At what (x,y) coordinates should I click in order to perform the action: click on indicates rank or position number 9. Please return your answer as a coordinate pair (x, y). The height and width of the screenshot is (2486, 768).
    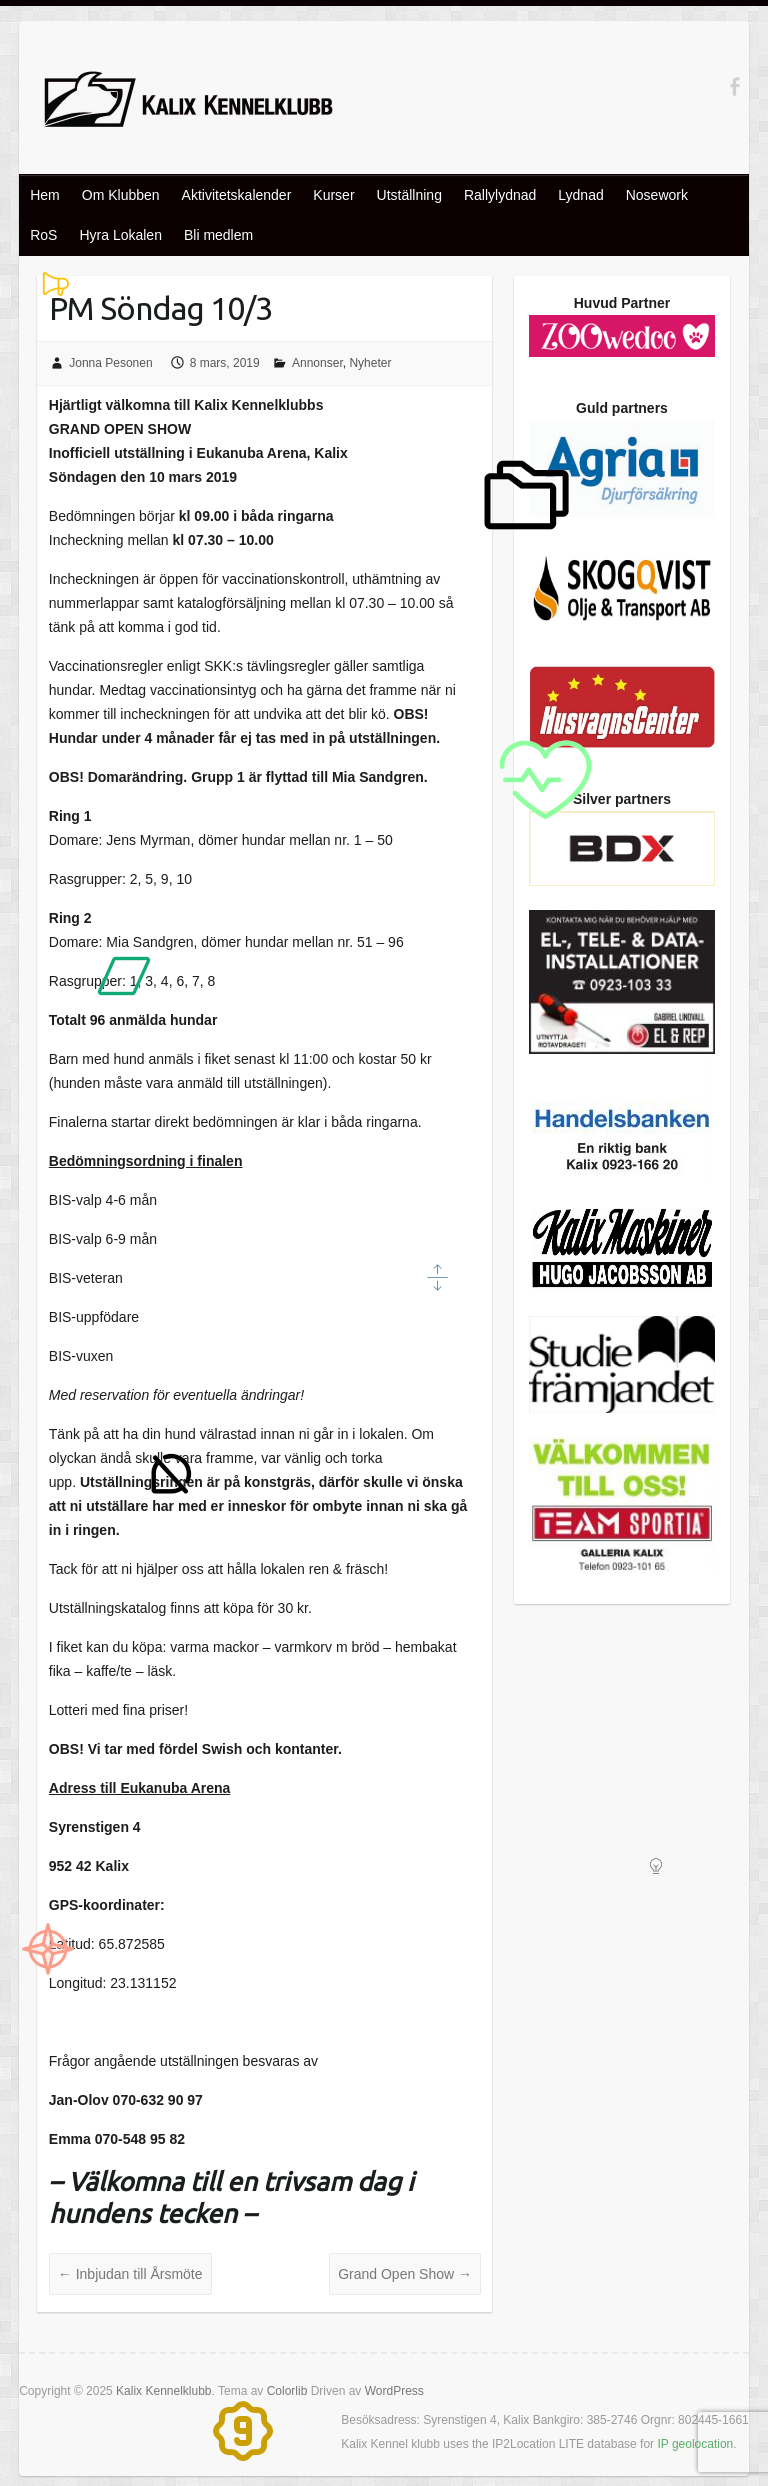
    Looking at the image, I should click on (243, 2431).